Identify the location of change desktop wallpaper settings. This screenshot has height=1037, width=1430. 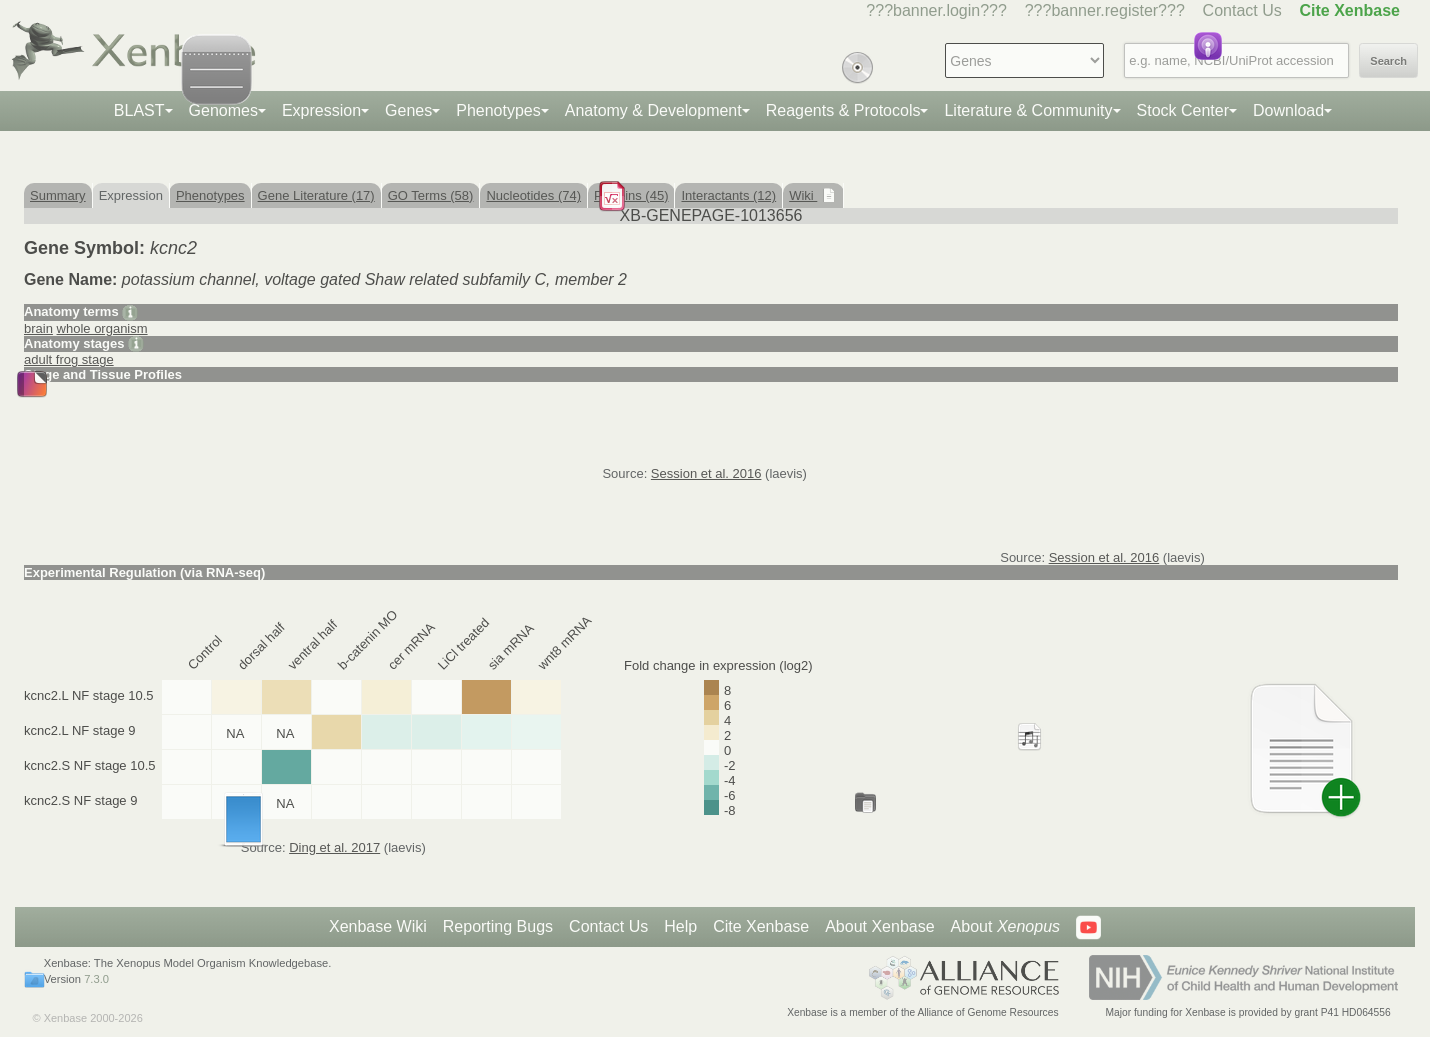
(32, 384).